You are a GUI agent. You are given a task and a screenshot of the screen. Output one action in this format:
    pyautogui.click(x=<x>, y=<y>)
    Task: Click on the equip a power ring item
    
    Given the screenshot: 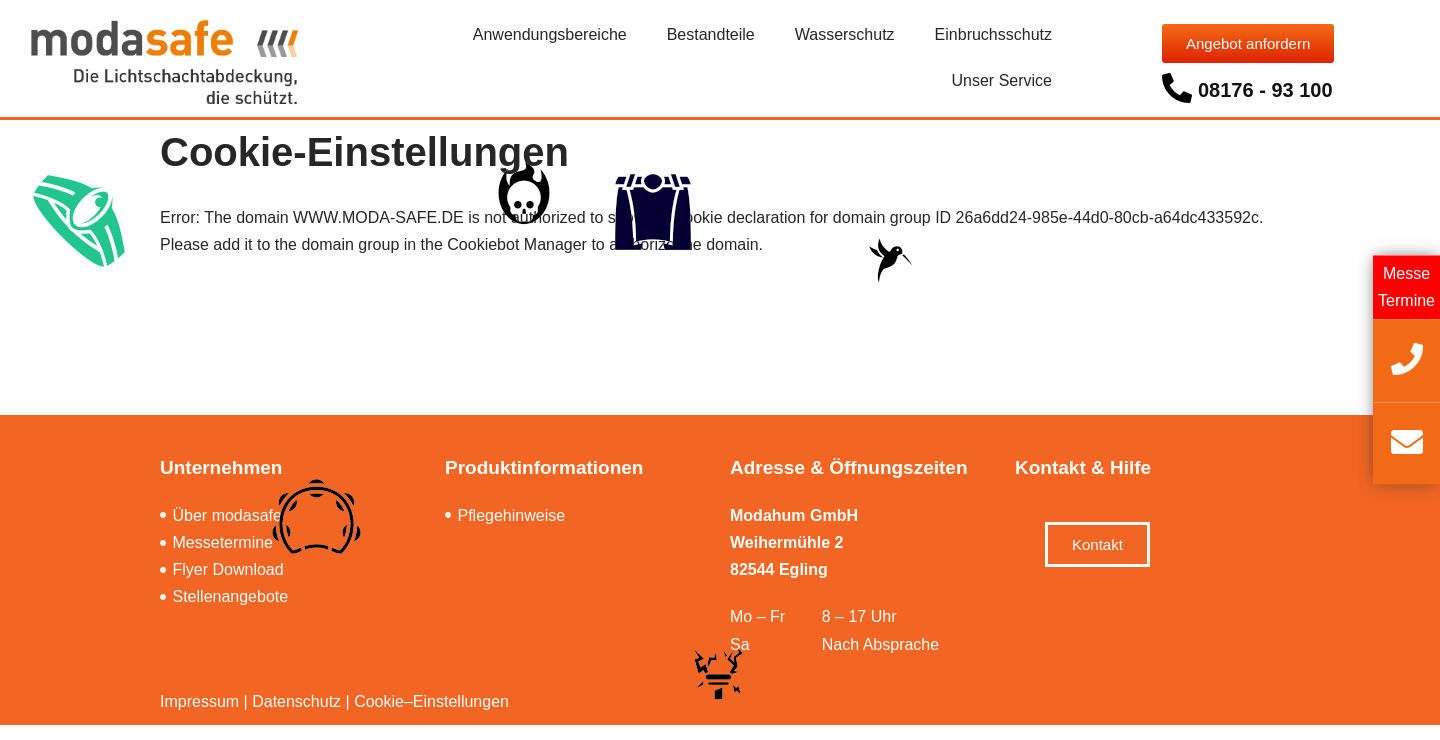 What is the action you would take?
    pyautogui.click(x=79, y=220)
    